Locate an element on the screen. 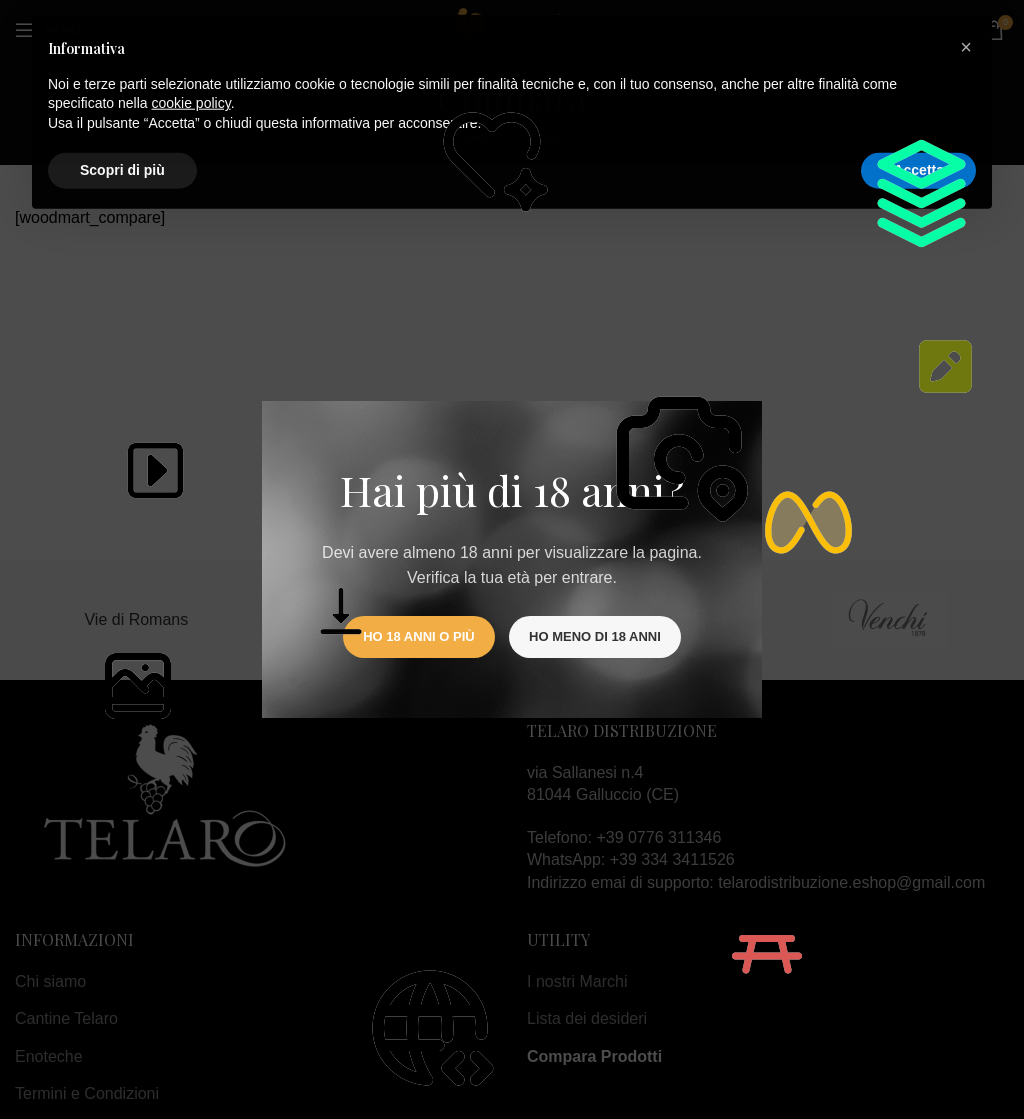  find nearby picnic areas is located at coordinates (767, 956).